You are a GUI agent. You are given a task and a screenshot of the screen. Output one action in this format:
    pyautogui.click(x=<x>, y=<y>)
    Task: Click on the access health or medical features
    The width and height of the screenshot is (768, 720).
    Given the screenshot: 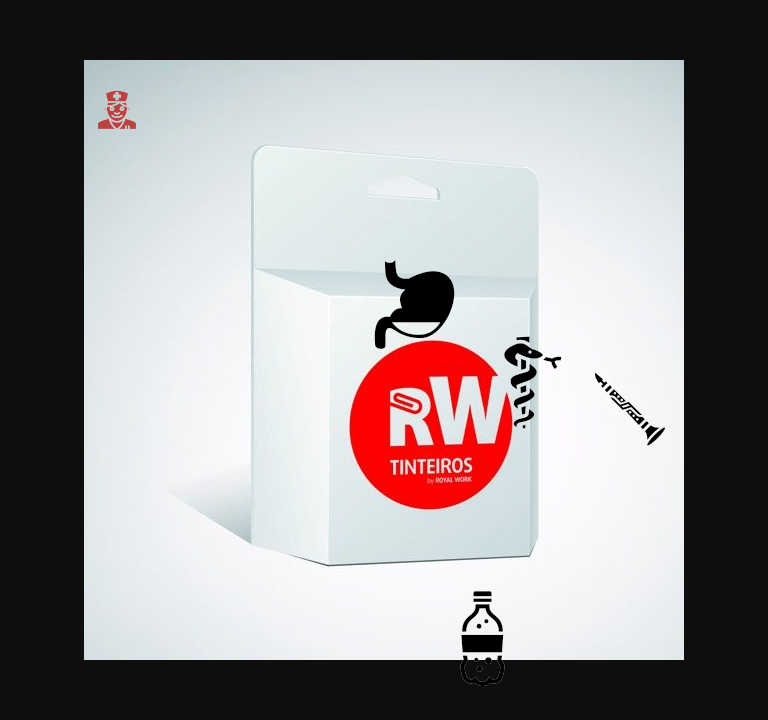 What is the action you would take?
    pyautogui.click(x=523, y=382)
    